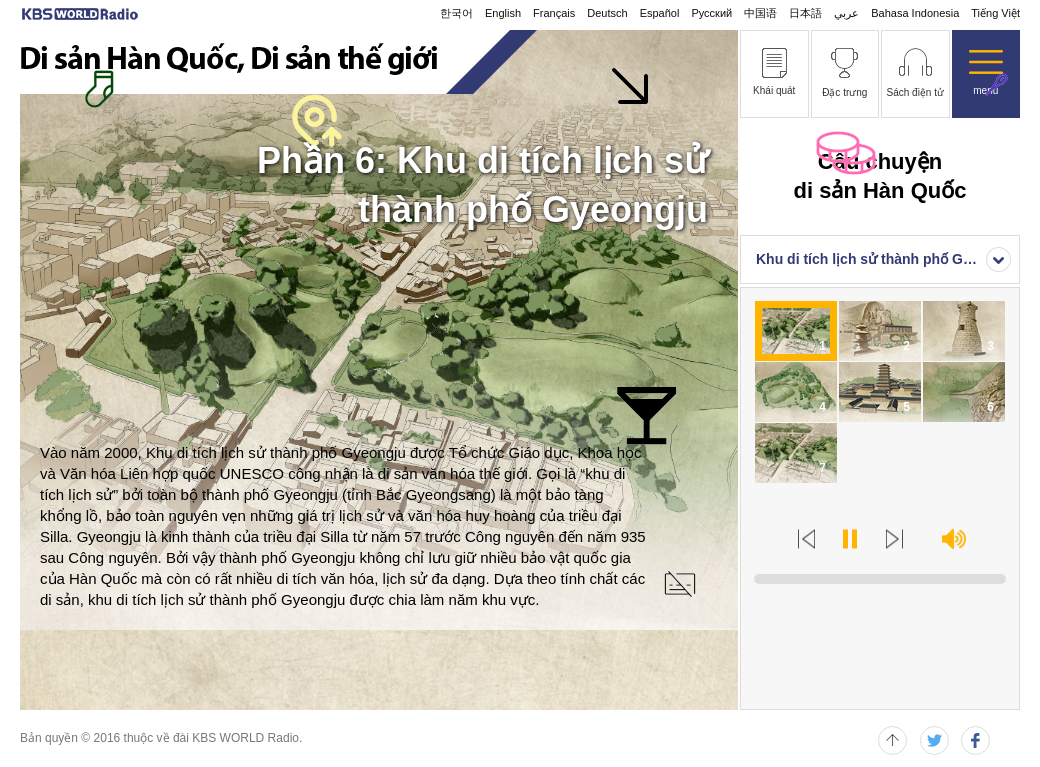  I want to click on disable subtitles or closed captions, so click(680, 584).